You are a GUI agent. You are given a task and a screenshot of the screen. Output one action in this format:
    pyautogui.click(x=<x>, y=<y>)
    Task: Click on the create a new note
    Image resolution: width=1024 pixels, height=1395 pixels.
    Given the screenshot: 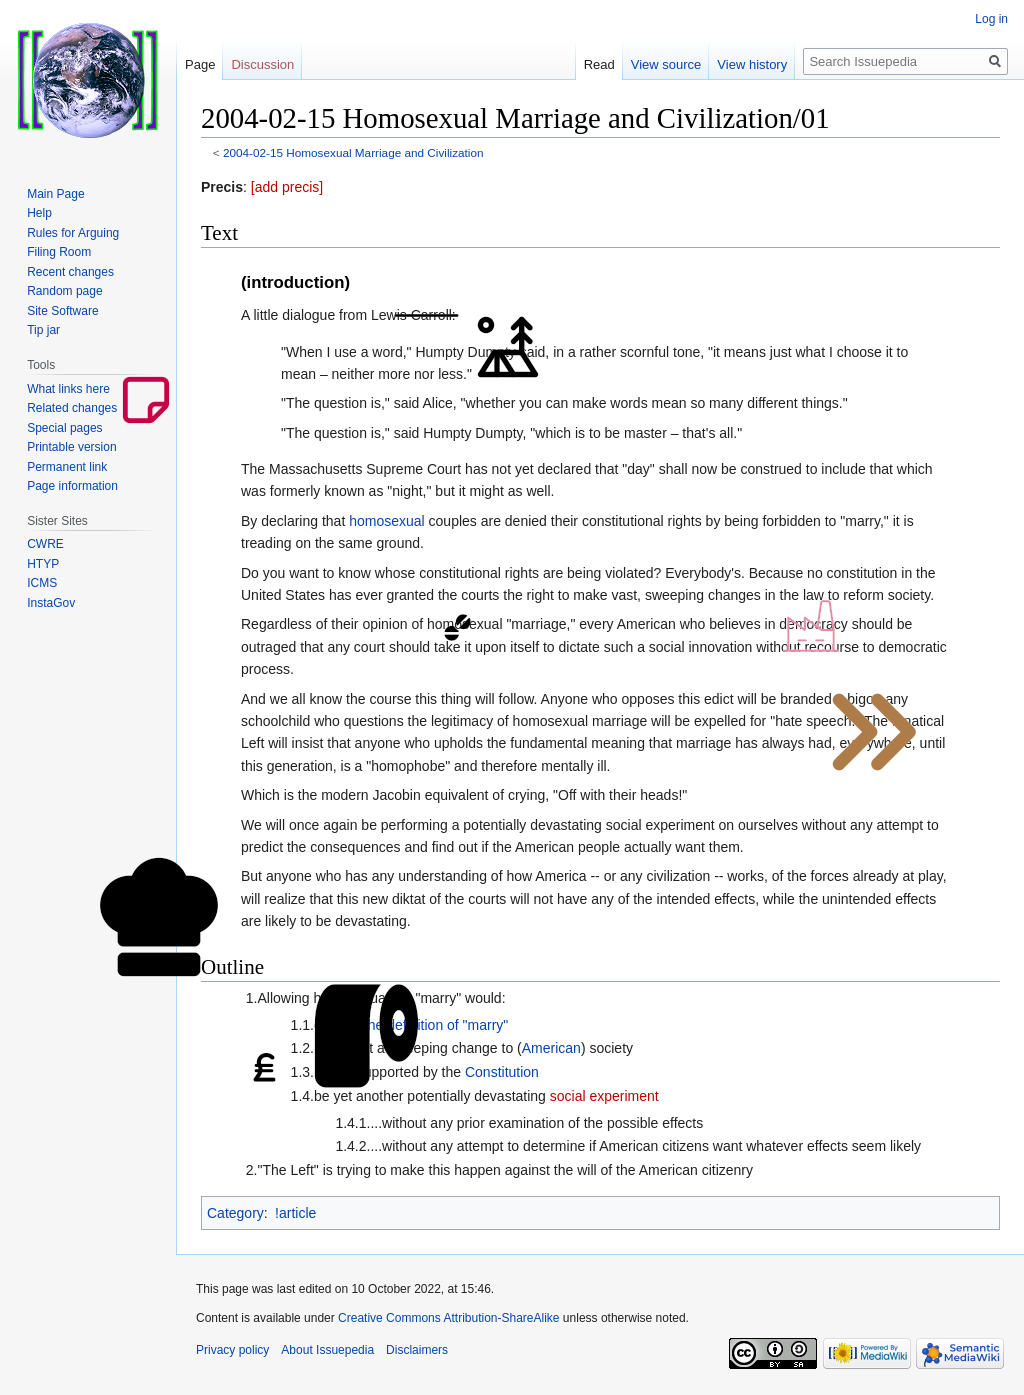 What is the action you would take?
    pyautogui.click(x=146, y=400)
    